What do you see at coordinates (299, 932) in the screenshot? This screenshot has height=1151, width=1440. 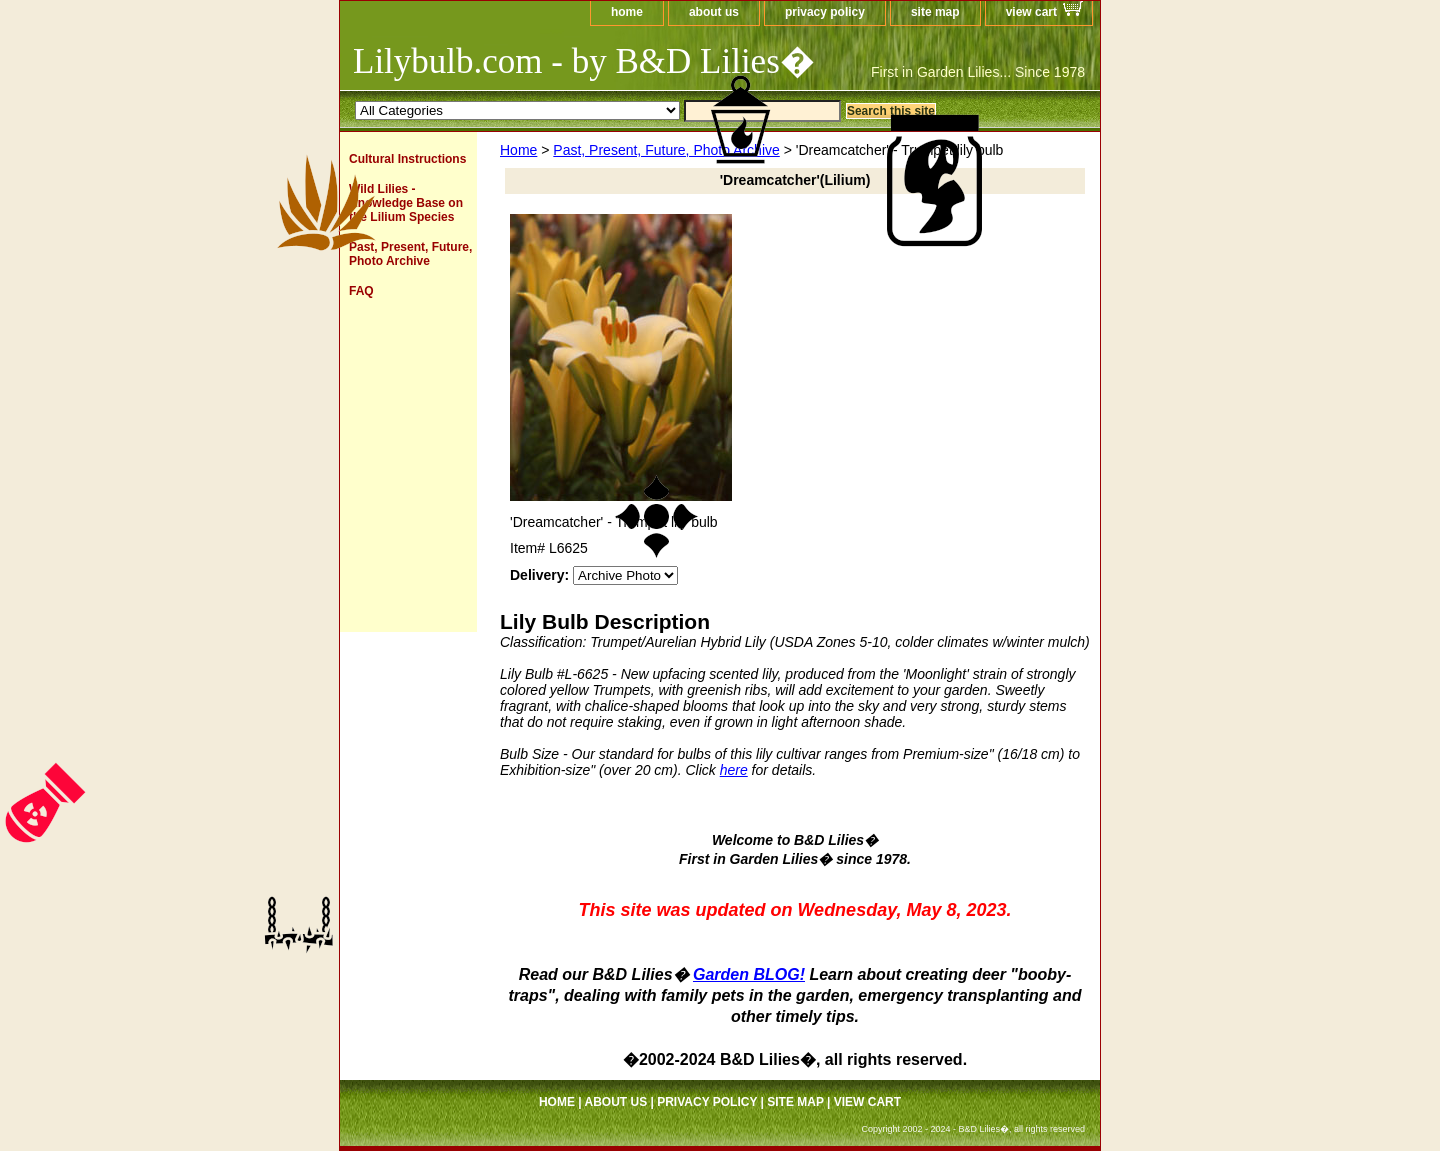 I see `select spiked trunk trap or obstacle` at bounding box center [299, 932].